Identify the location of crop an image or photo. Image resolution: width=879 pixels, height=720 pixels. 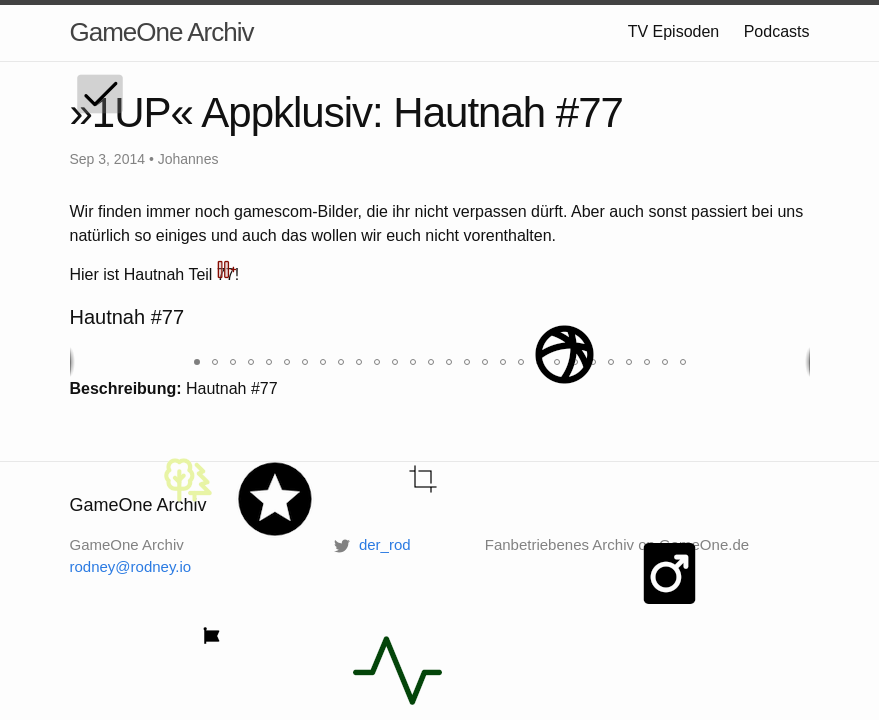
(423, 479).